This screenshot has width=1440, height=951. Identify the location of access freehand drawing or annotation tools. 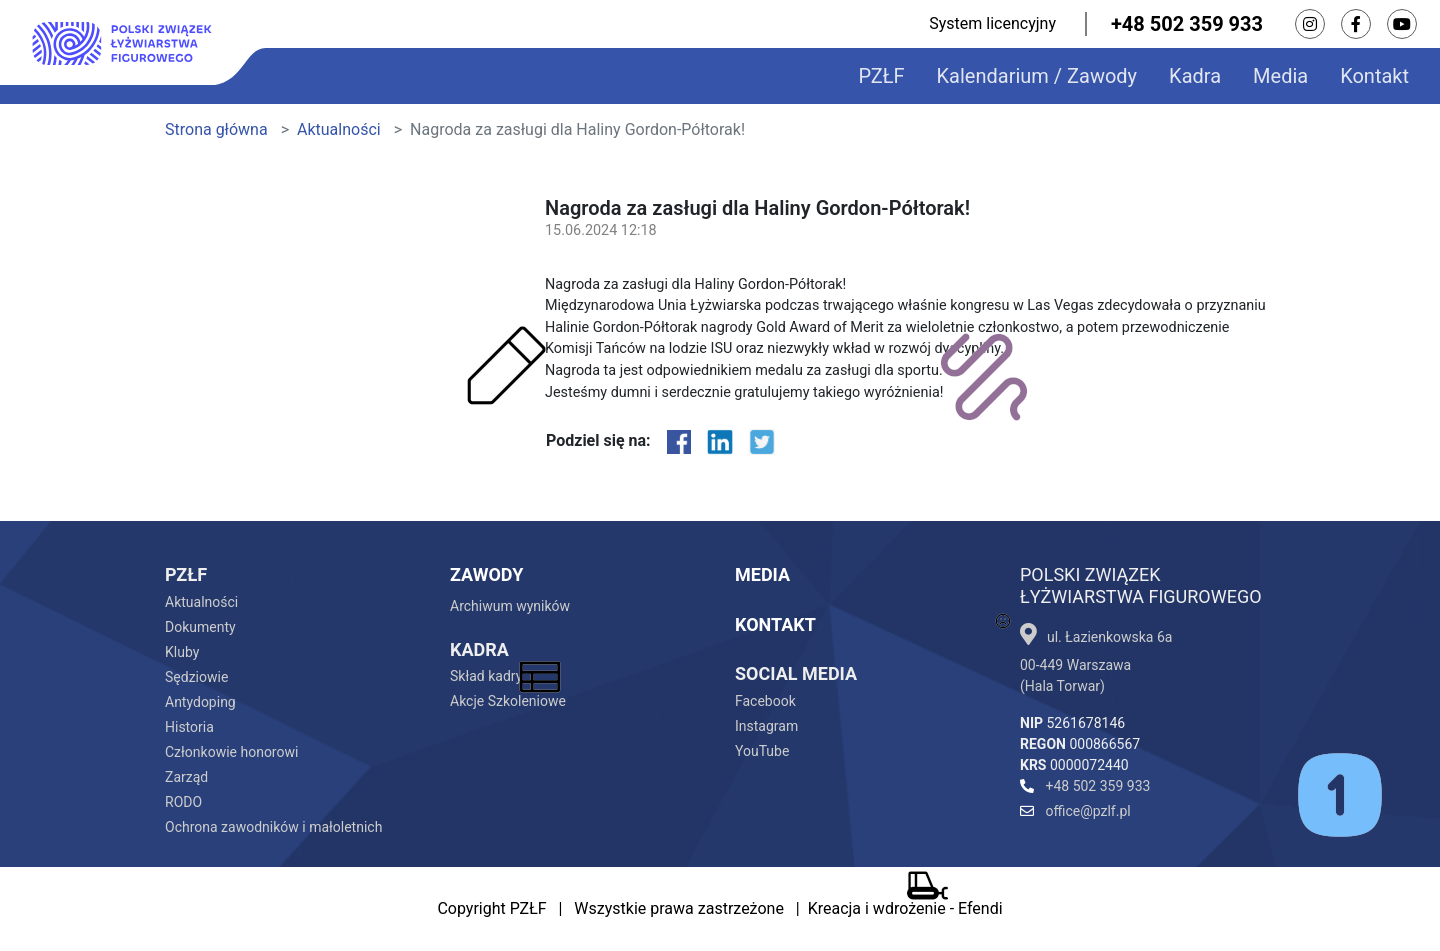
(984, 377).